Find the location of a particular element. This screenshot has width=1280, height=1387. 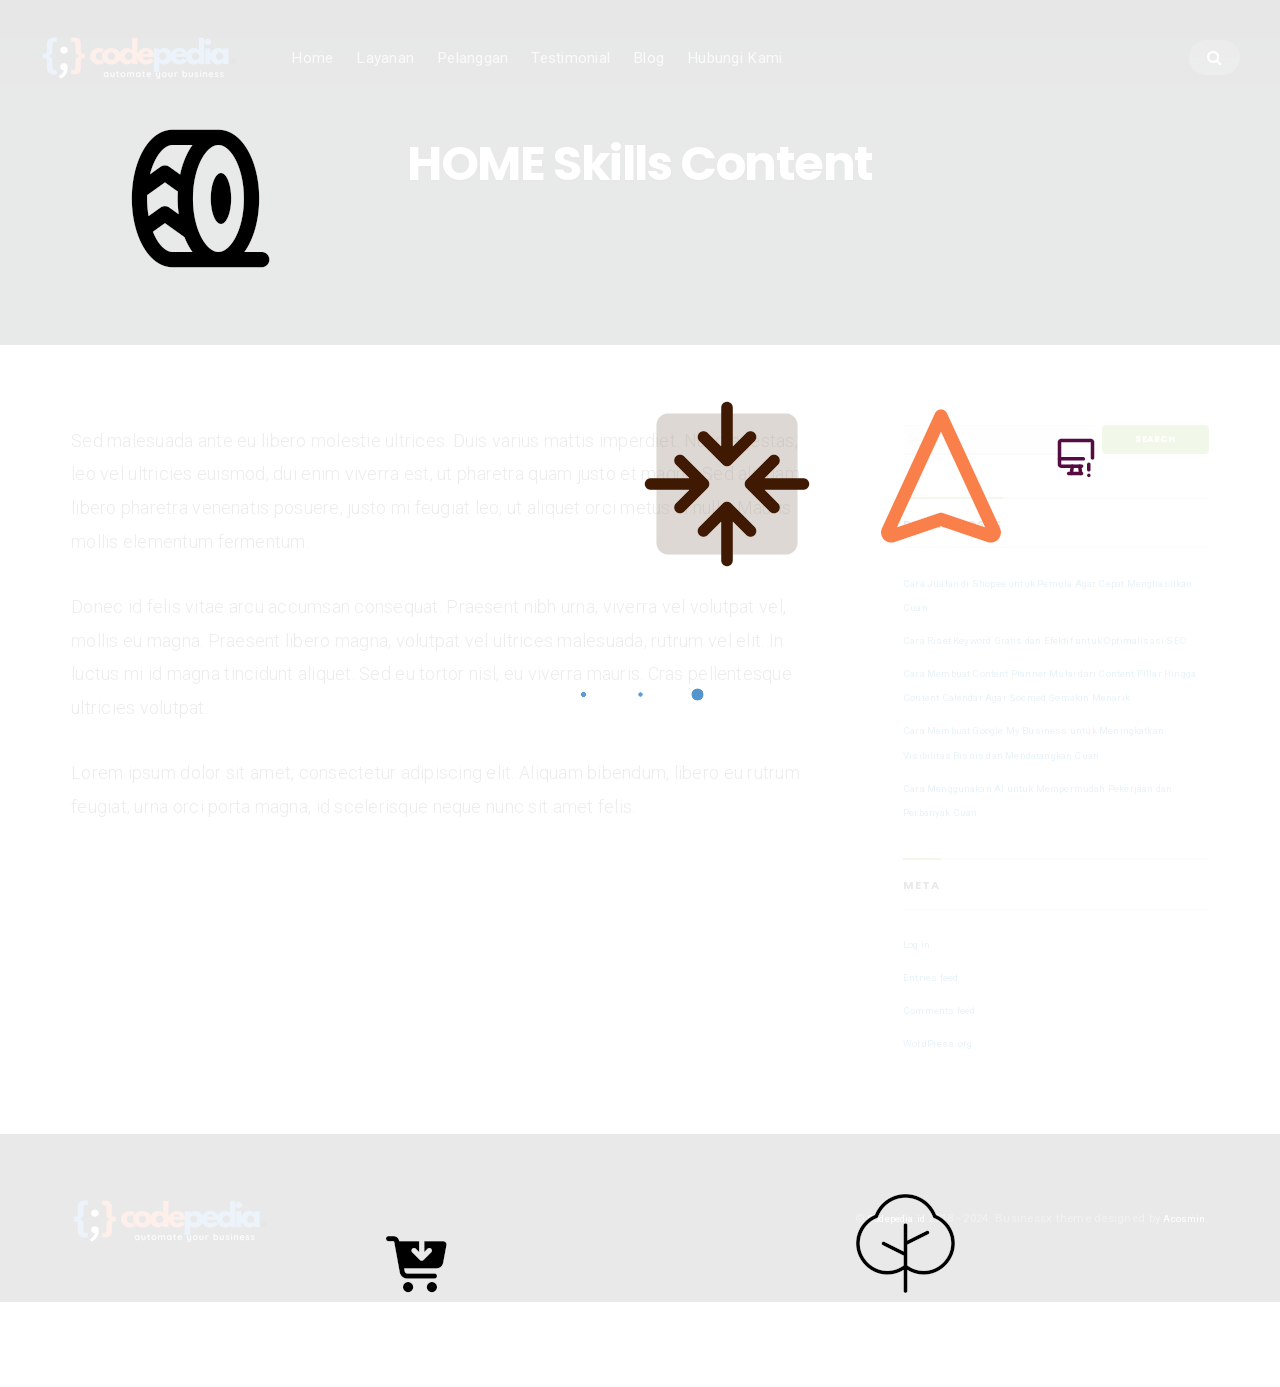

view tire pressure or status is located at coordinates (195, 198).